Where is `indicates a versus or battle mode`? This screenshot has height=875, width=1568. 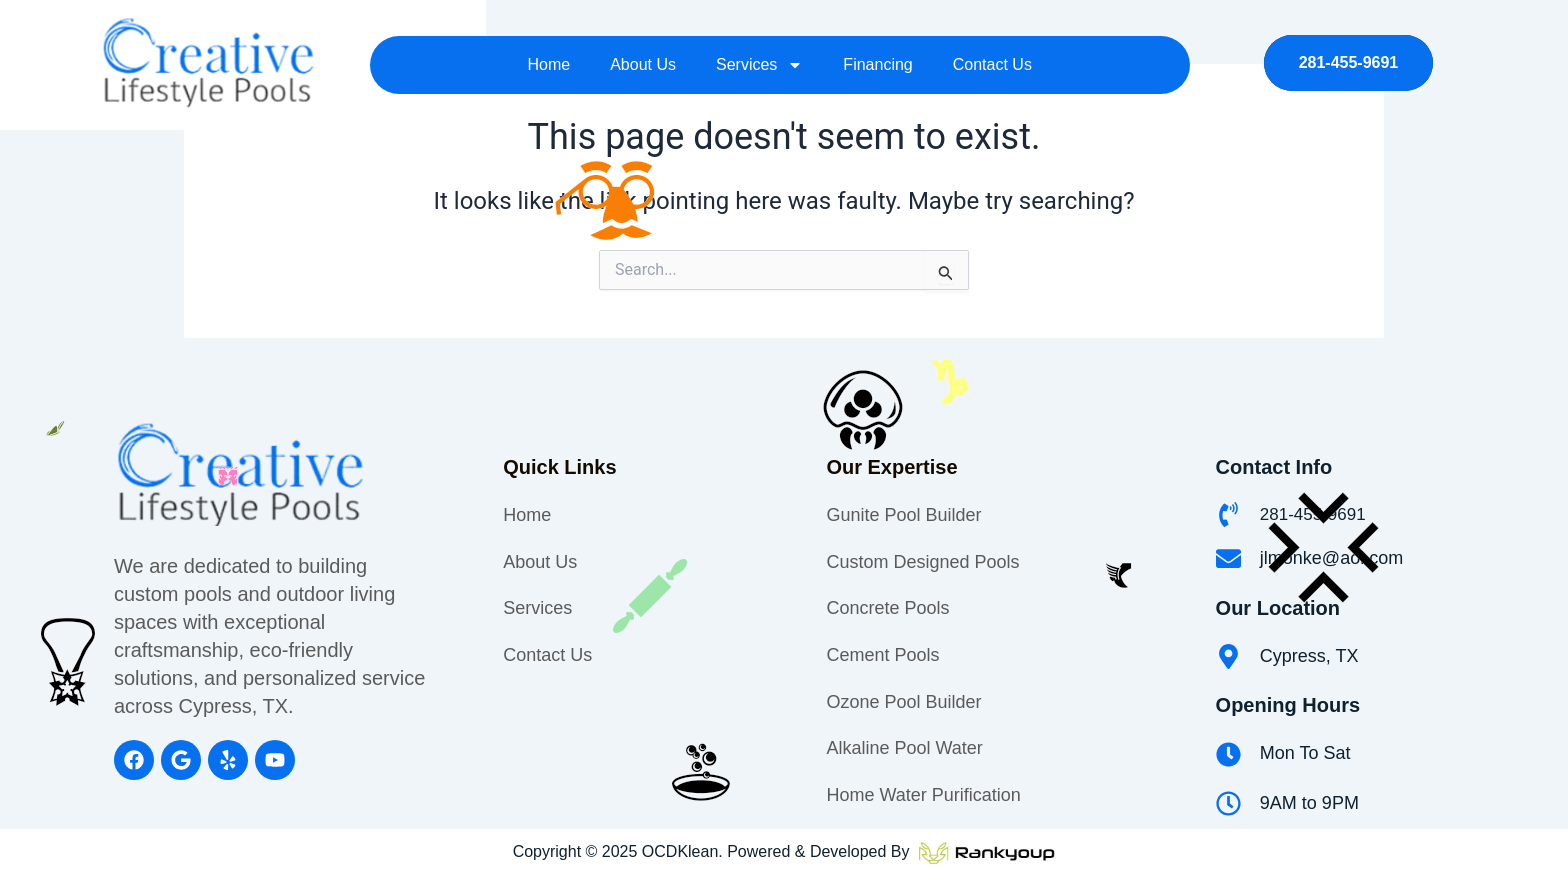 indicates a versus or battle mode is located at coordinates (228, 476).